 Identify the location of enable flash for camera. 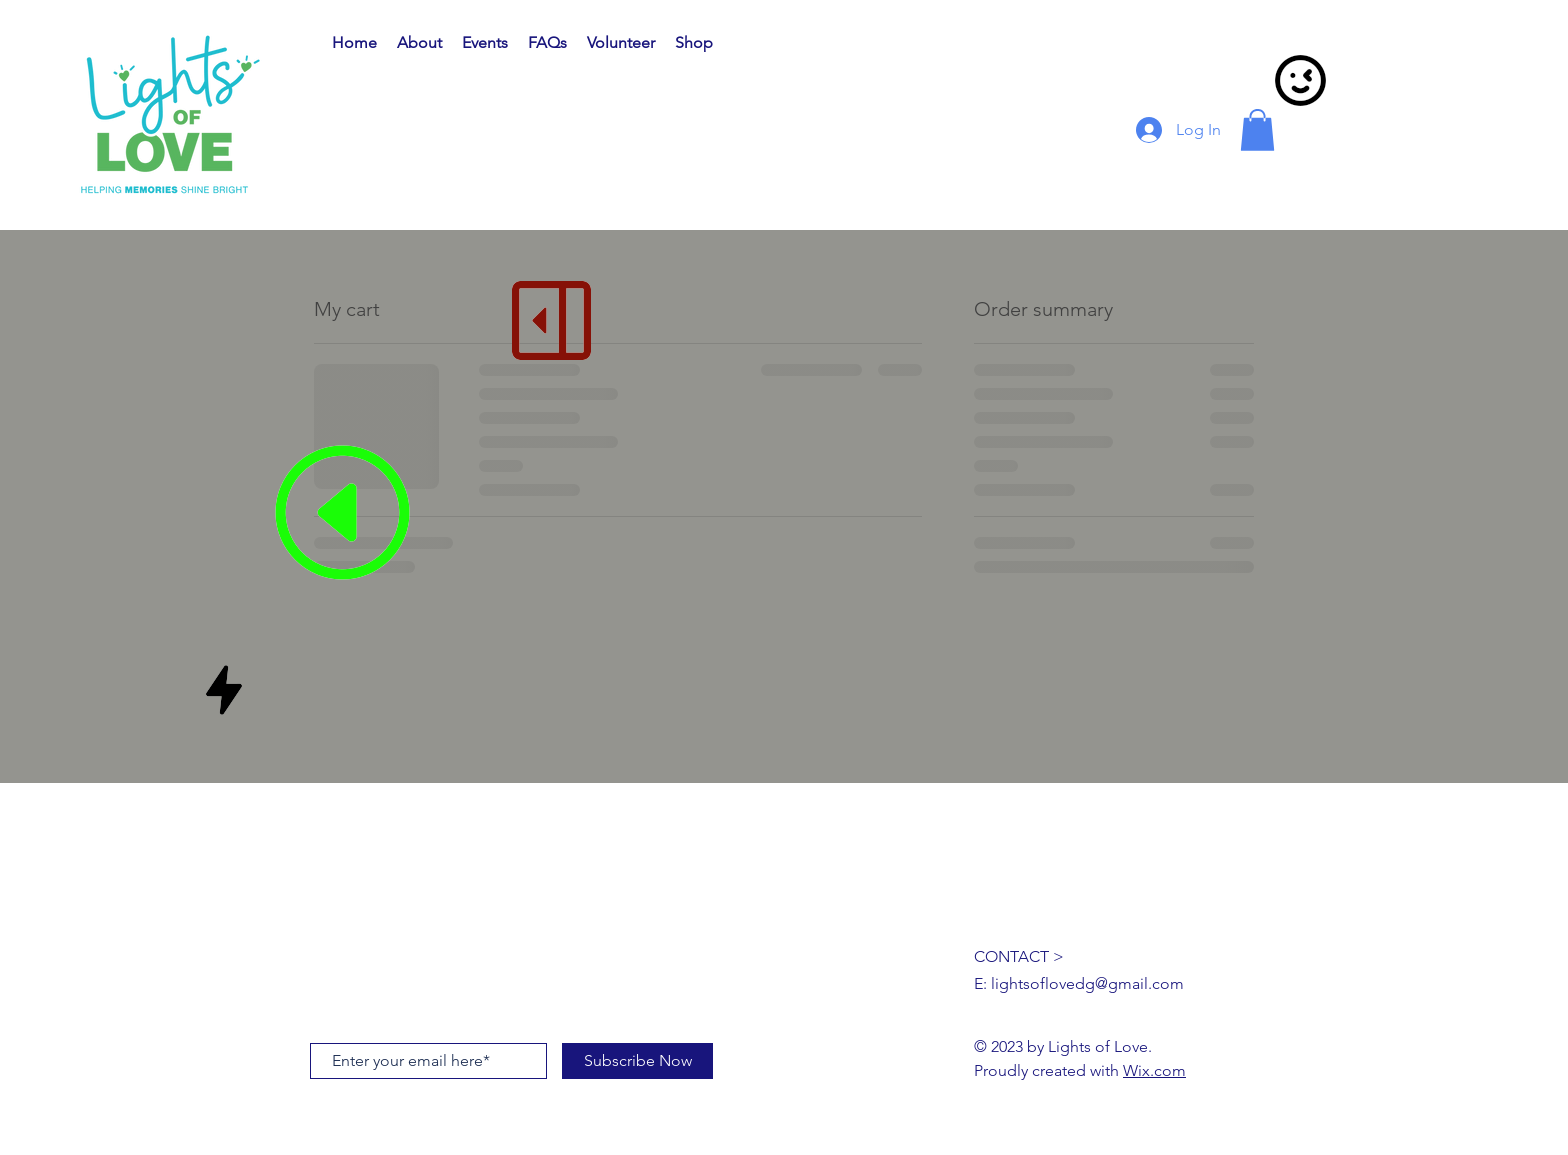
(224, 690).